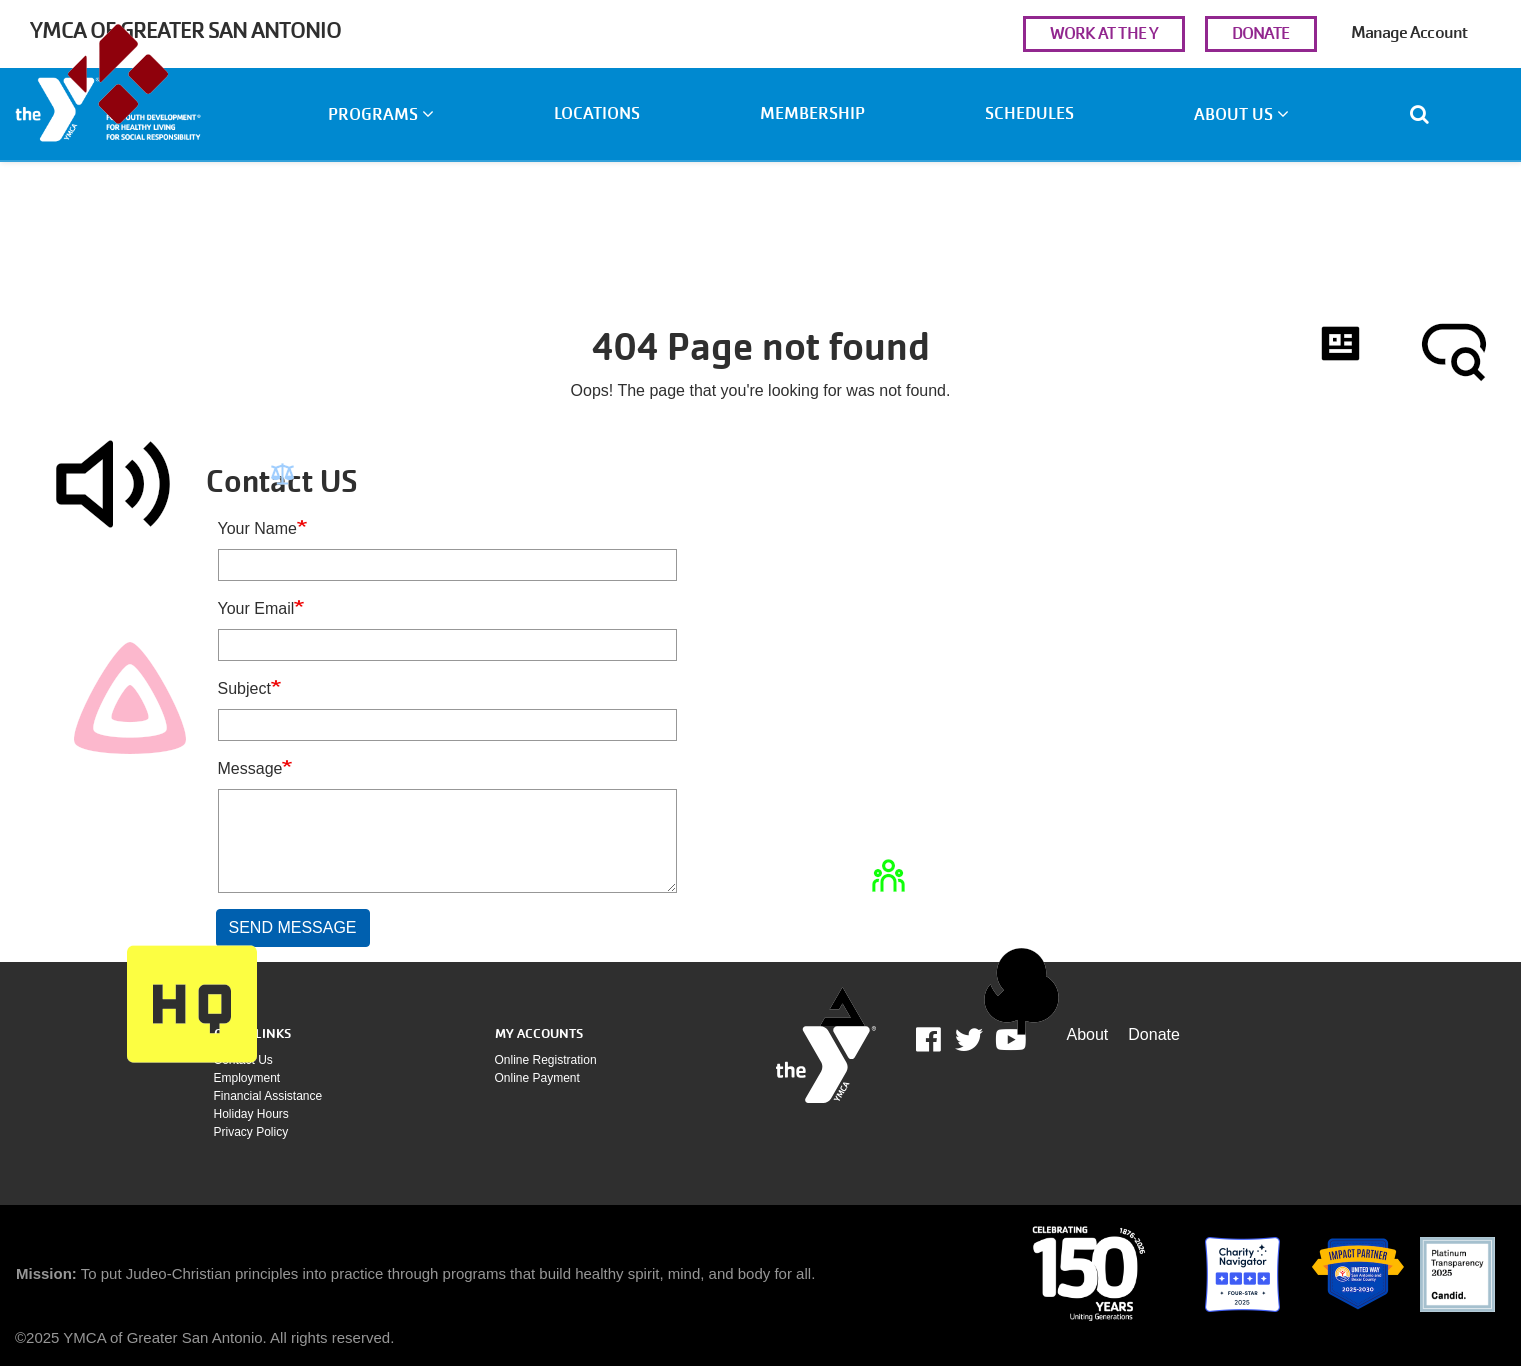 The height and width of the screenshot is (1366, 1521). I want to click on open Jellyfin media server app, so click(130, 698).